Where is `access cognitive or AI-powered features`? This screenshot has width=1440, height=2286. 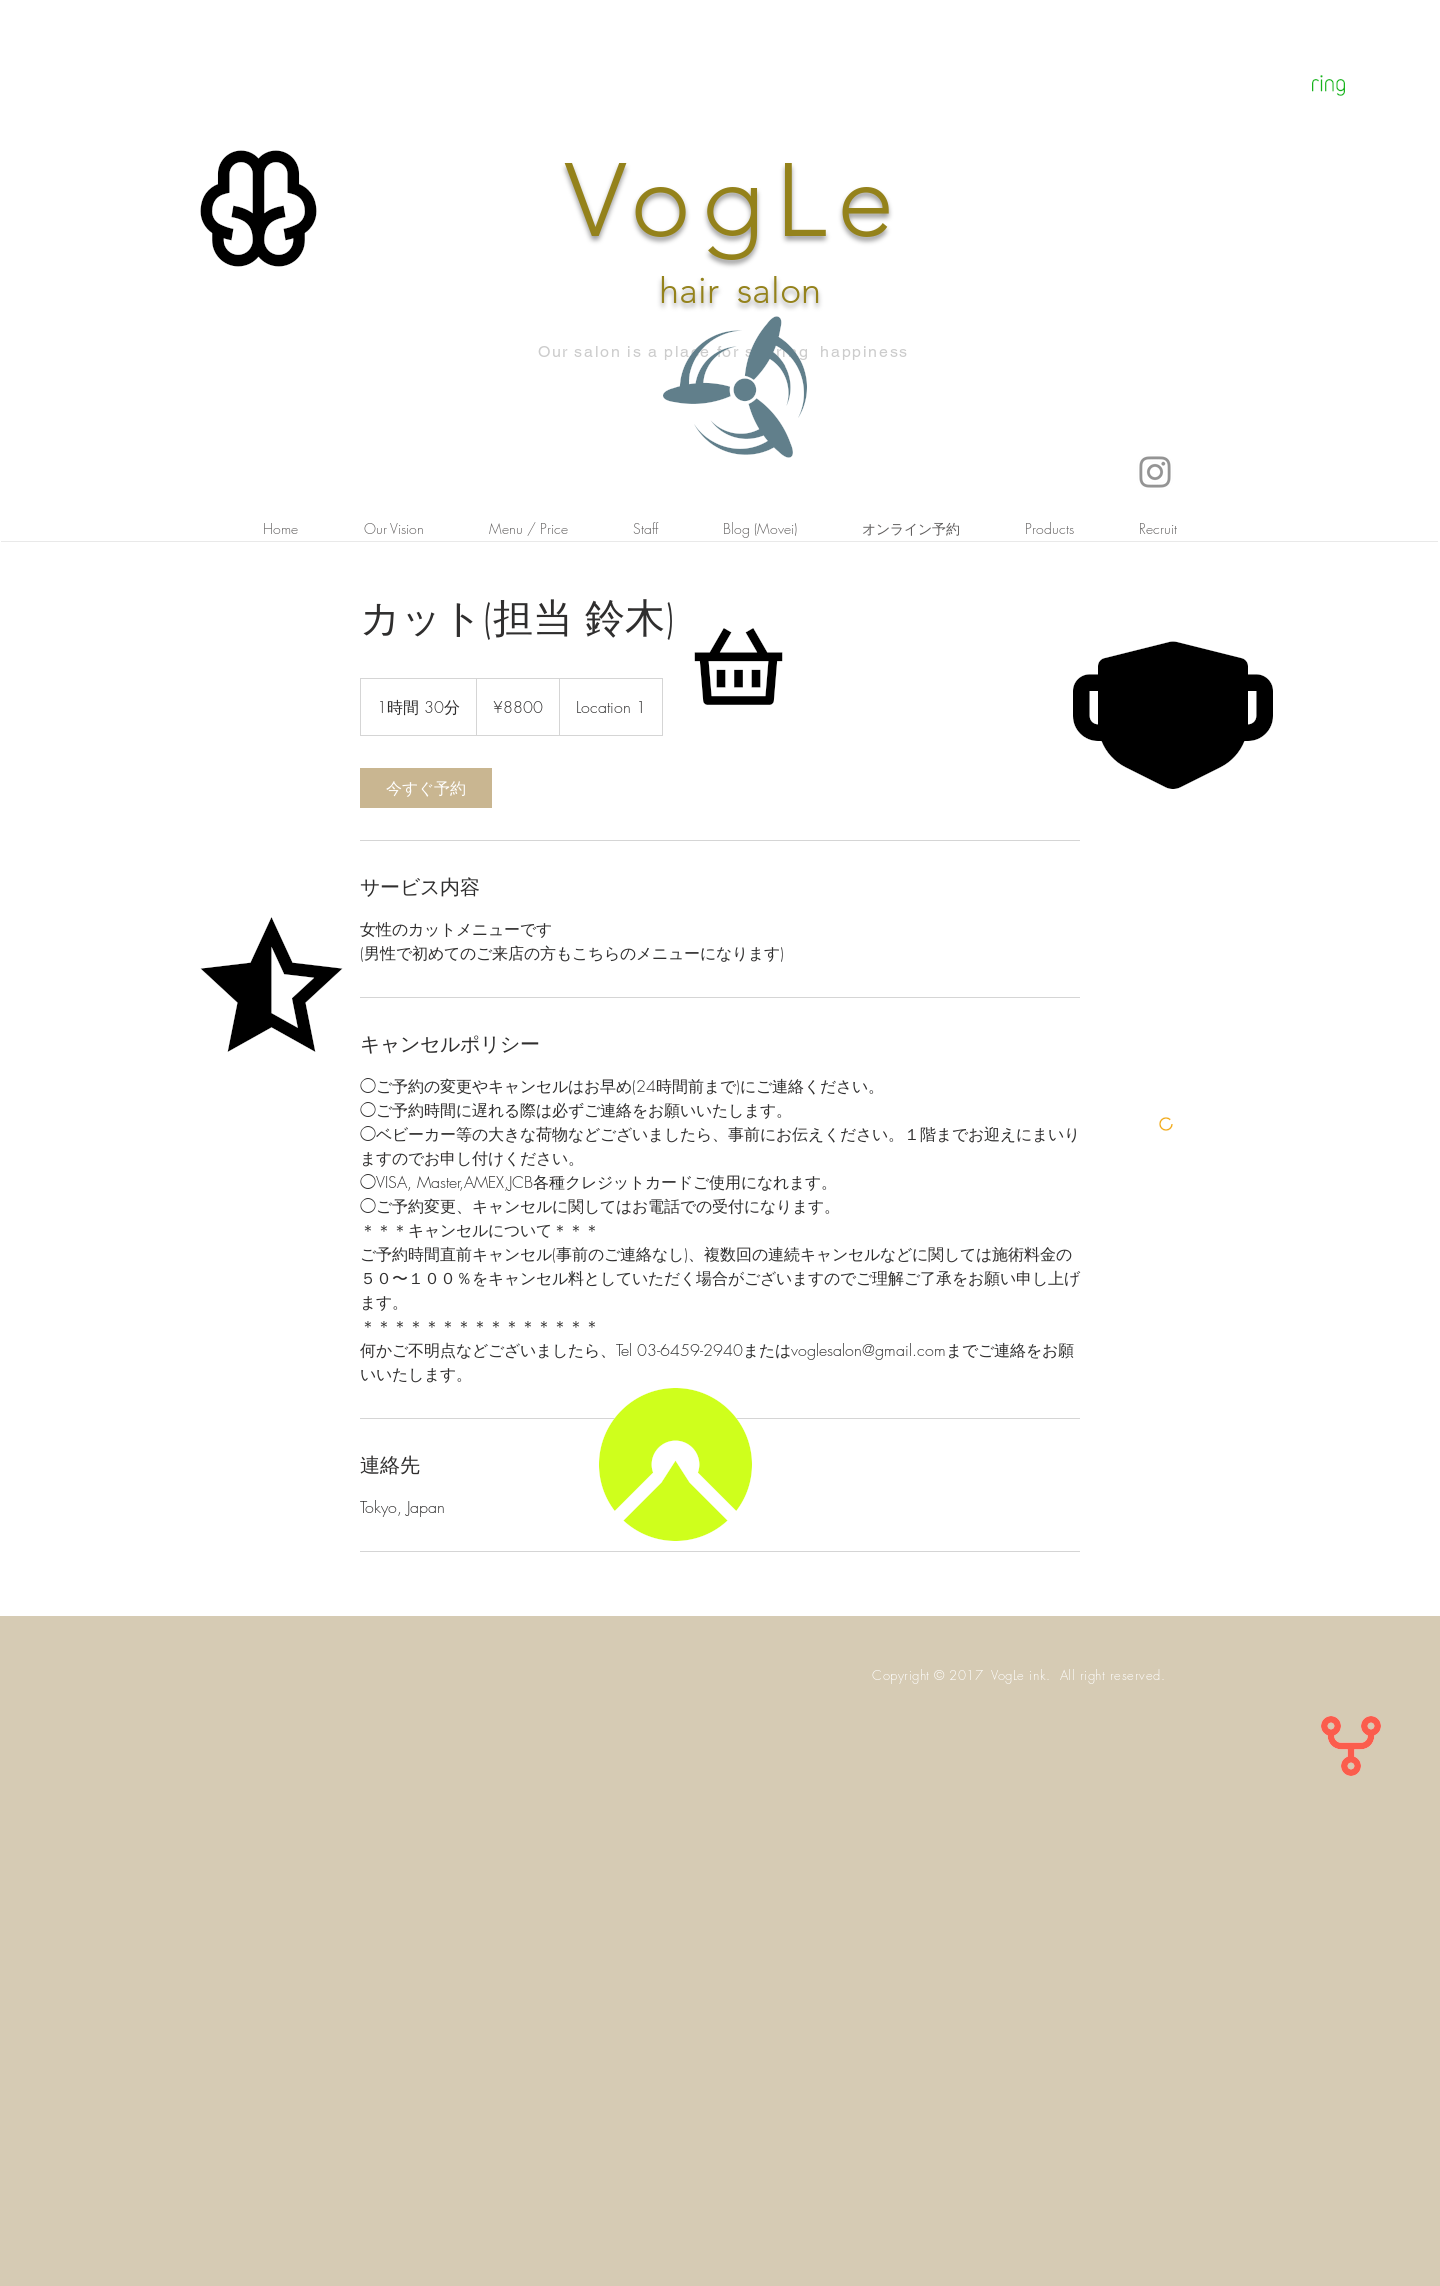 access cognitive or AI-powered features is located at coordinates (258, 208).